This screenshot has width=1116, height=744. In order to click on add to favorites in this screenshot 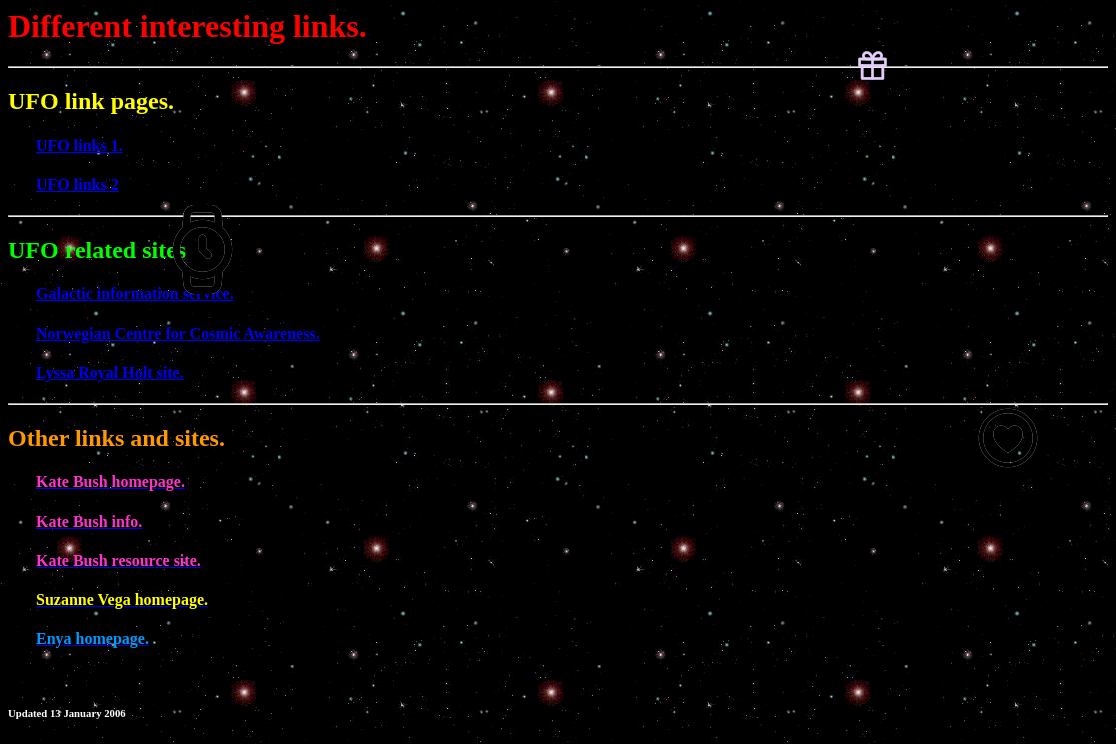, I will do `click(1008, 438)`.